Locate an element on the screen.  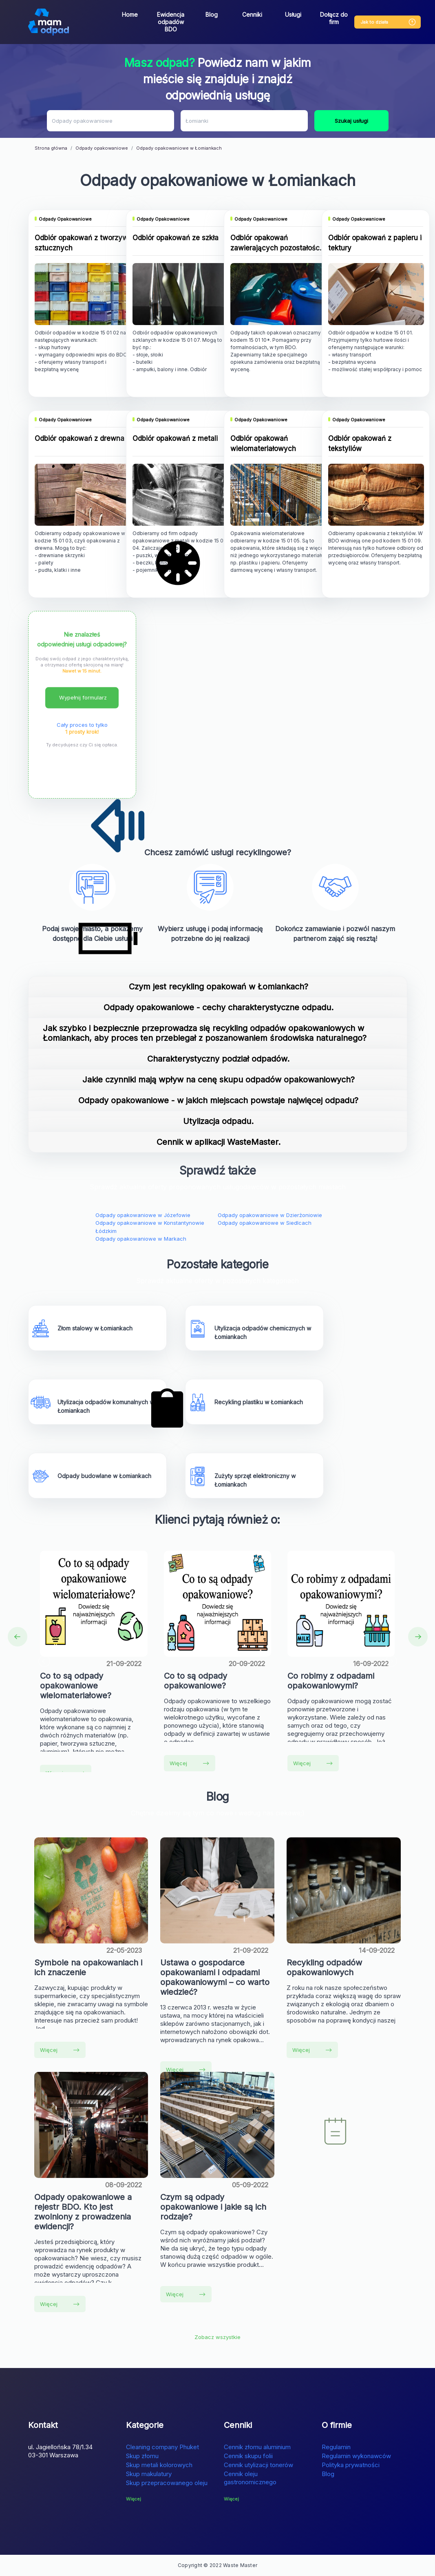
go back multiple steps is located at coordinates (119, 825).